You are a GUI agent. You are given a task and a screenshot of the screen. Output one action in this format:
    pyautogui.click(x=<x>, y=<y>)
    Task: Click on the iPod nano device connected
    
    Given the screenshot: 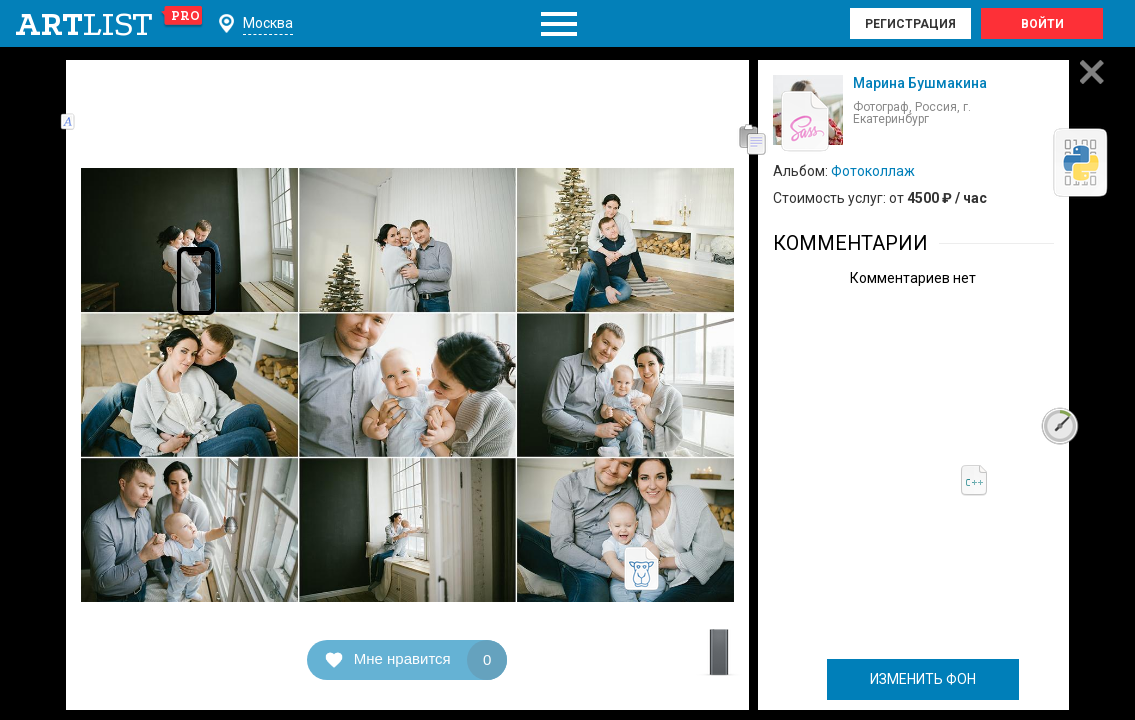 What is the action you would take?
    pyautogui.click(x=719, y=653)
    